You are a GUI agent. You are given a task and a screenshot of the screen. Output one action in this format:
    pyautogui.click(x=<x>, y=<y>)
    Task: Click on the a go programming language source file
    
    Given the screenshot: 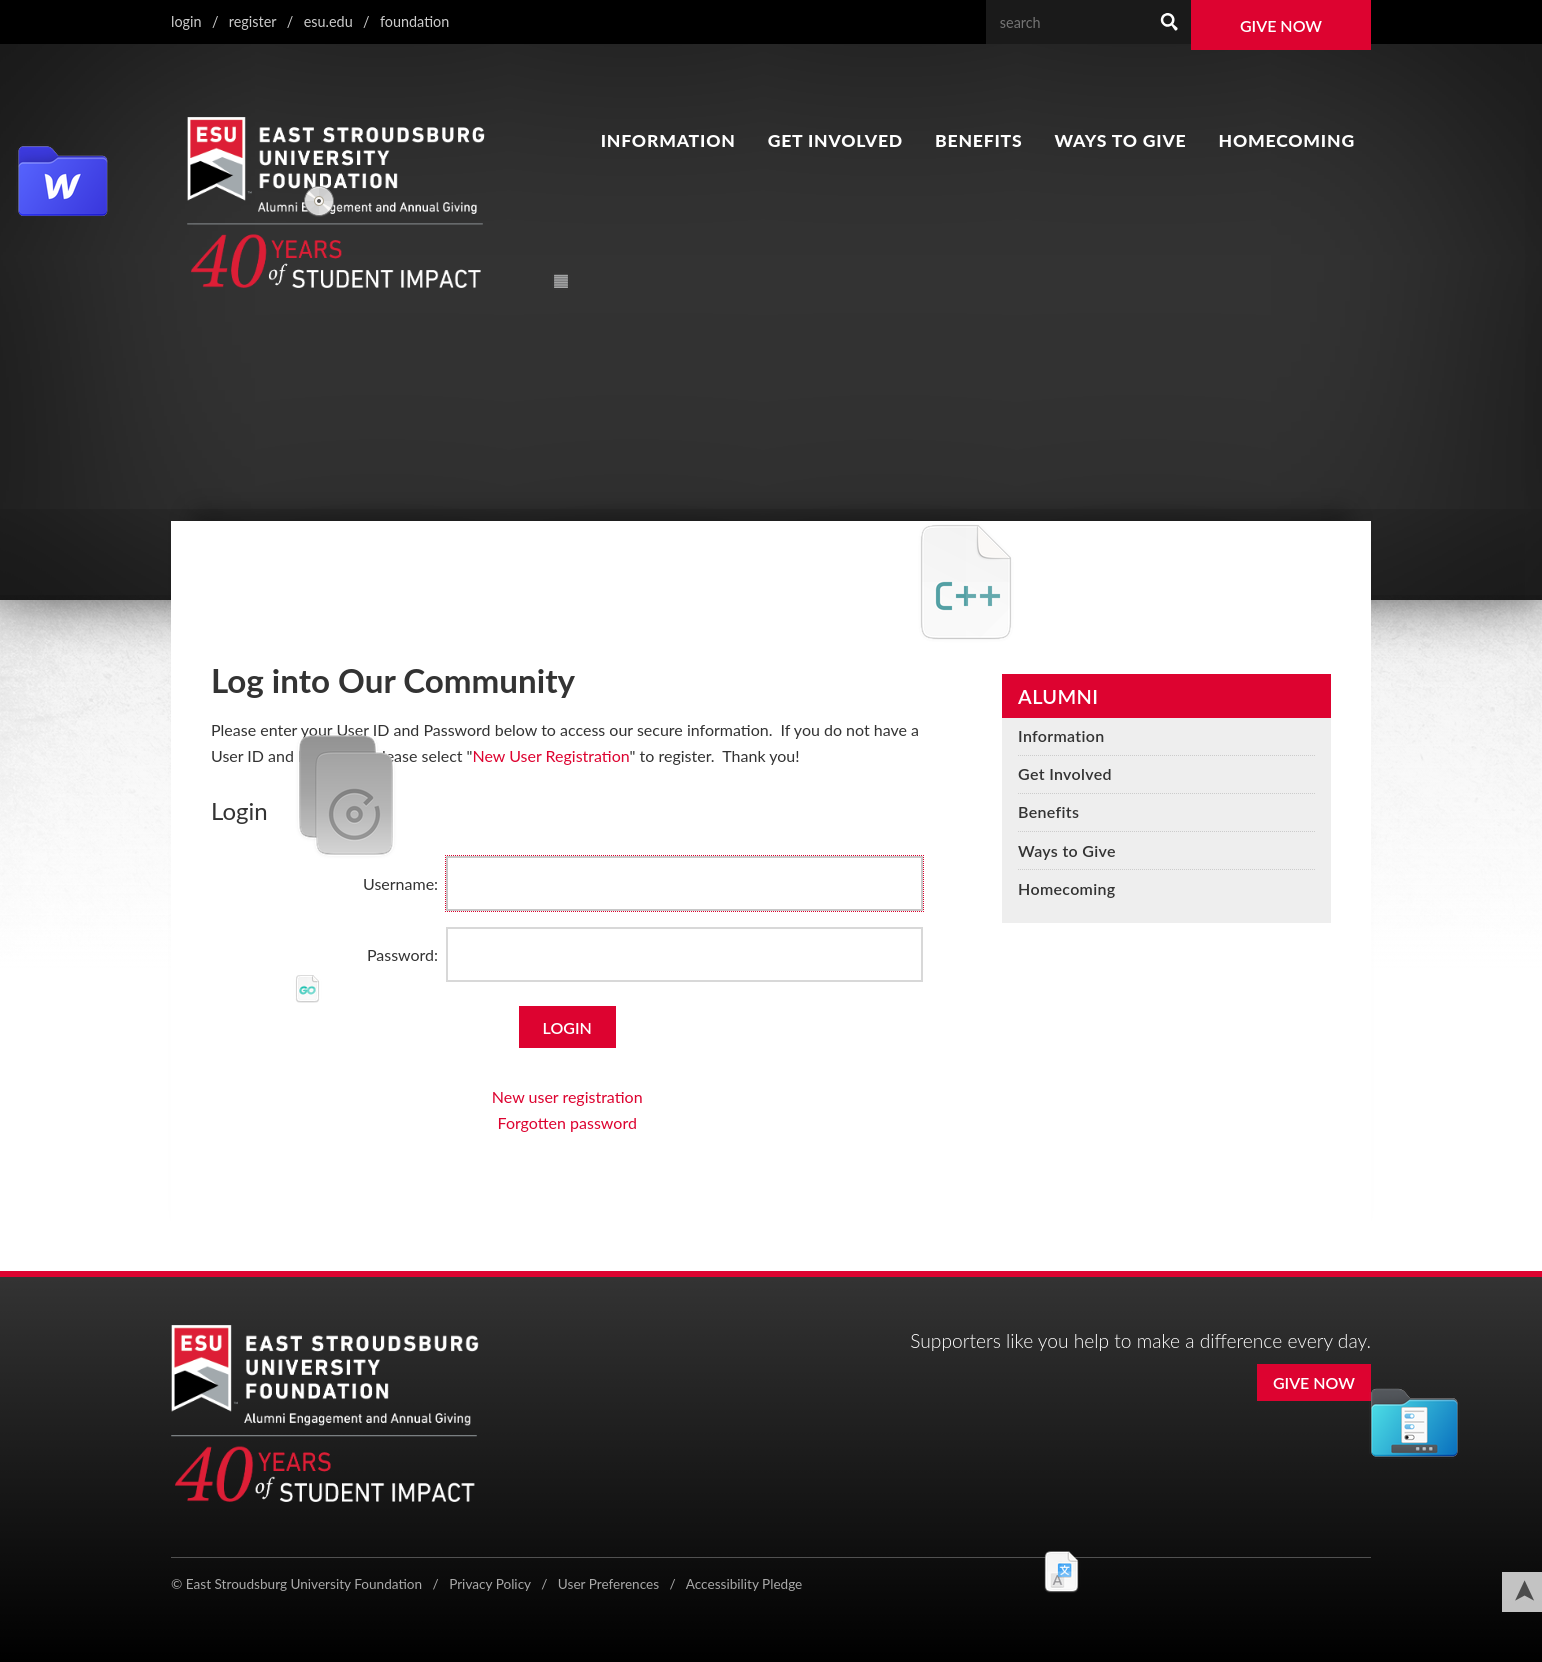 What is the action you would take?
    pyautogui.click(x=307, y=988)
    